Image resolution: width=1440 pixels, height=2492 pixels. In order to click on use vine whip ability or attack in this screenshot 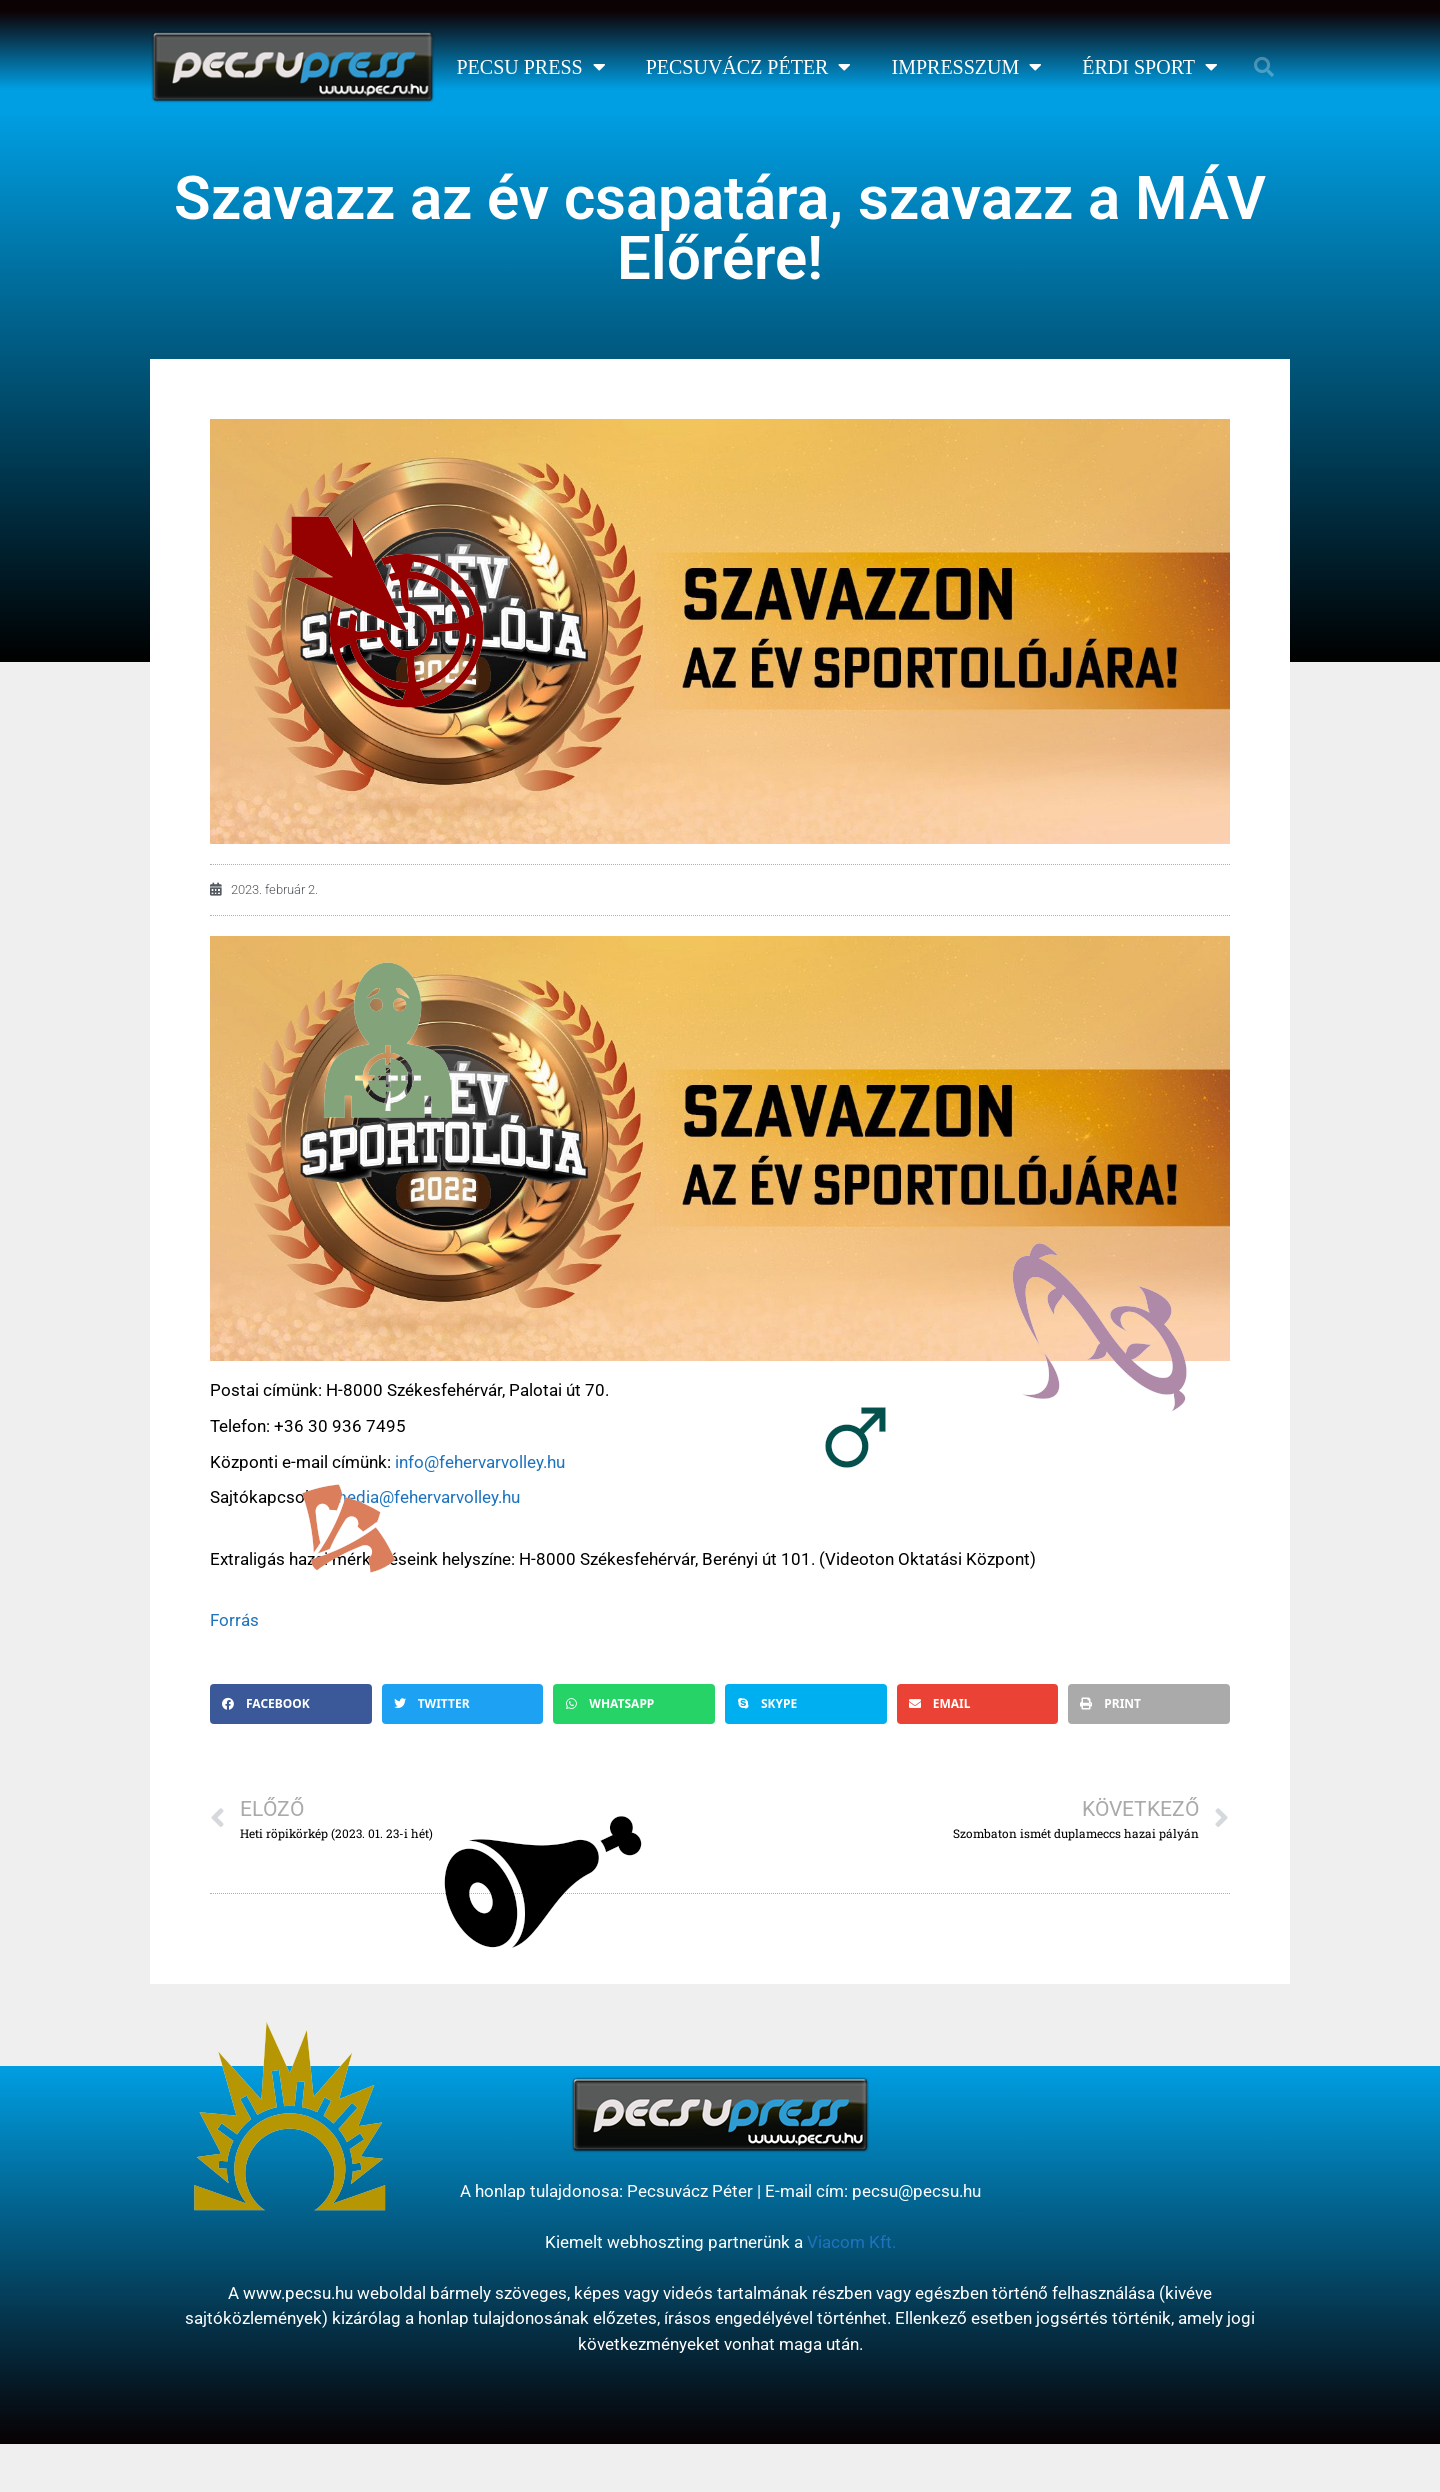, I will do `click(1099, 1325)`.